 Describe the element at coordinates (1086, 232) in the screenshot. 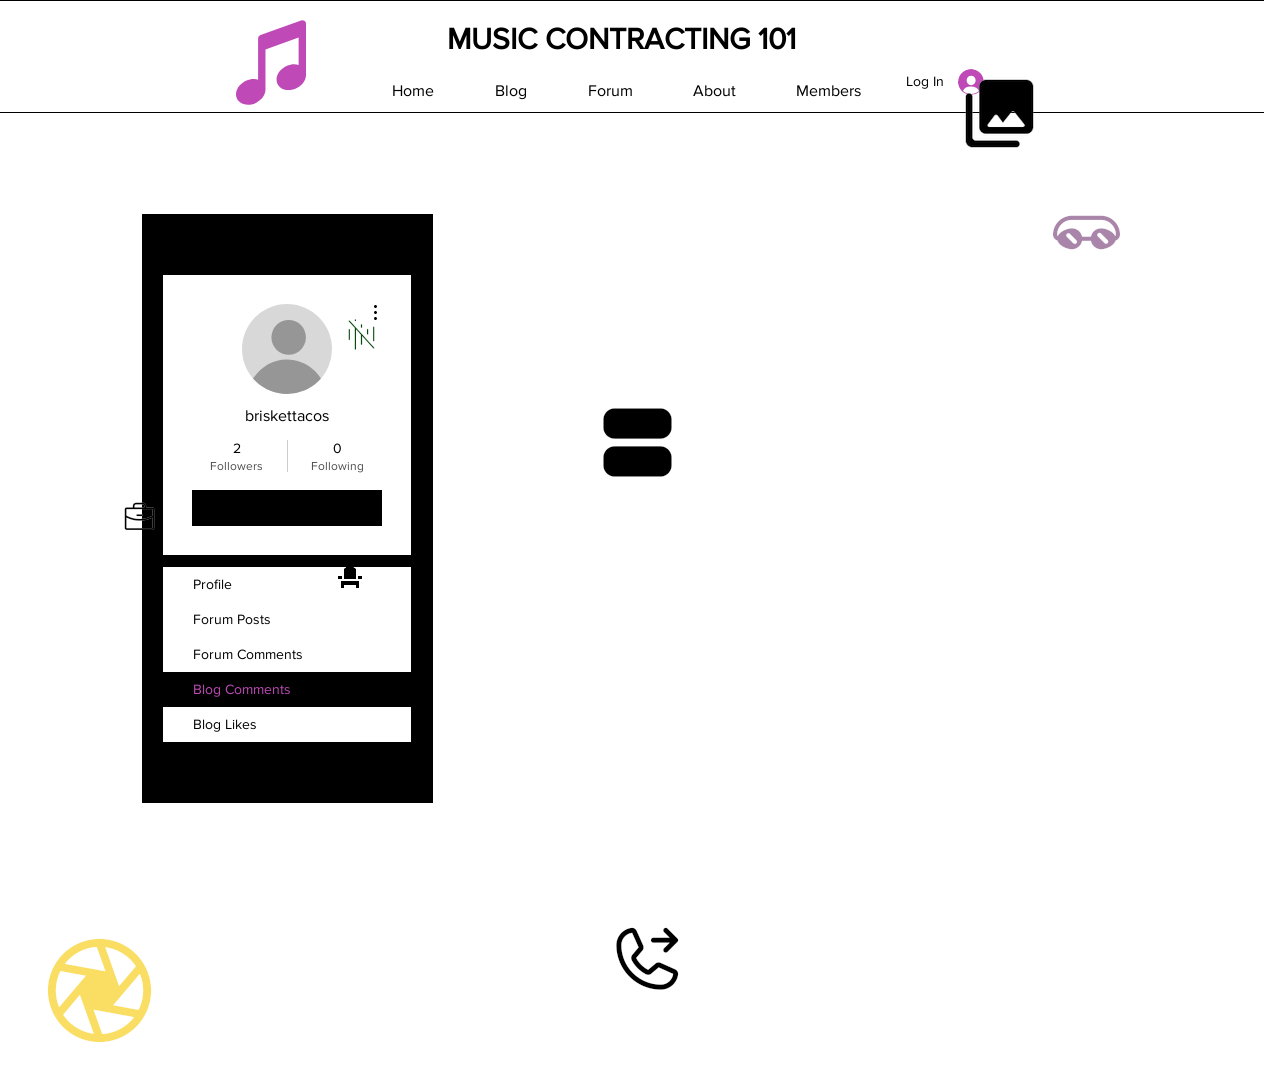

I see `access virtual reality or immersive mode` at that location.